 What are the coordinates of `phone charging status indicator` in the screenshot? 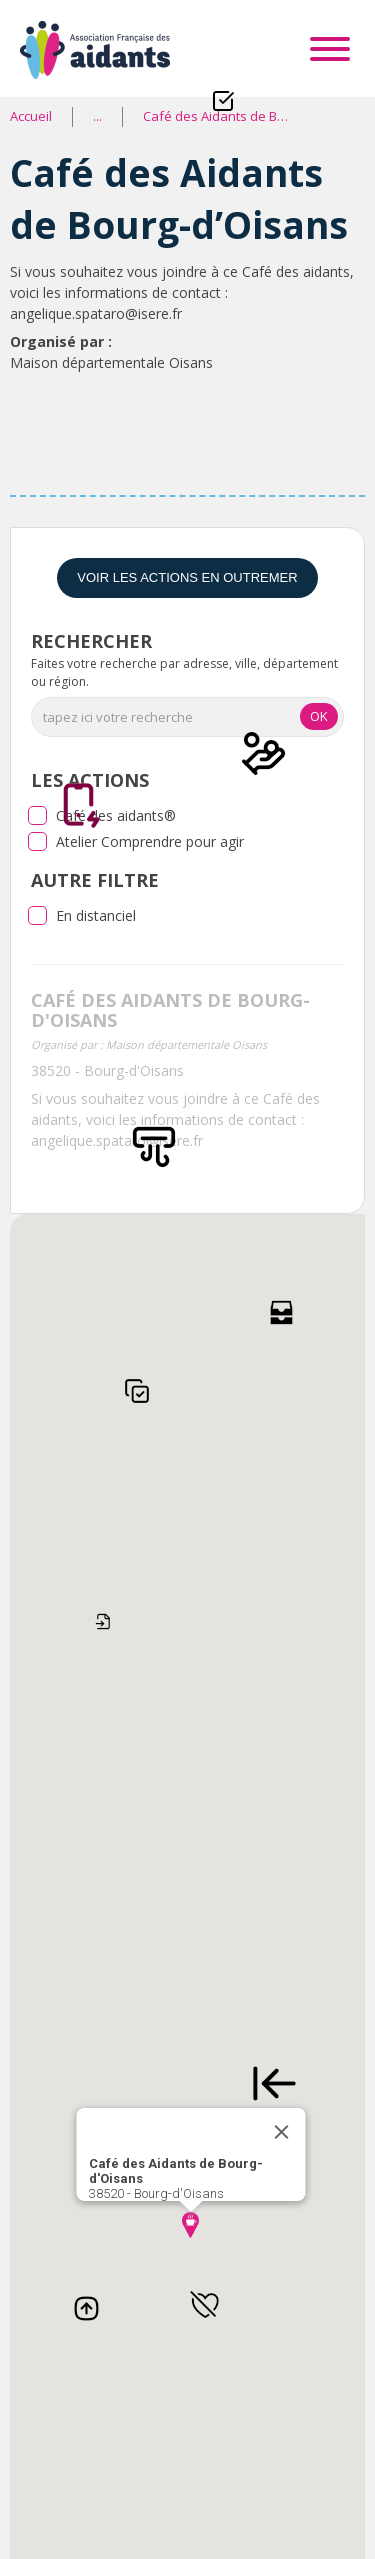 It's located at (78, 804).